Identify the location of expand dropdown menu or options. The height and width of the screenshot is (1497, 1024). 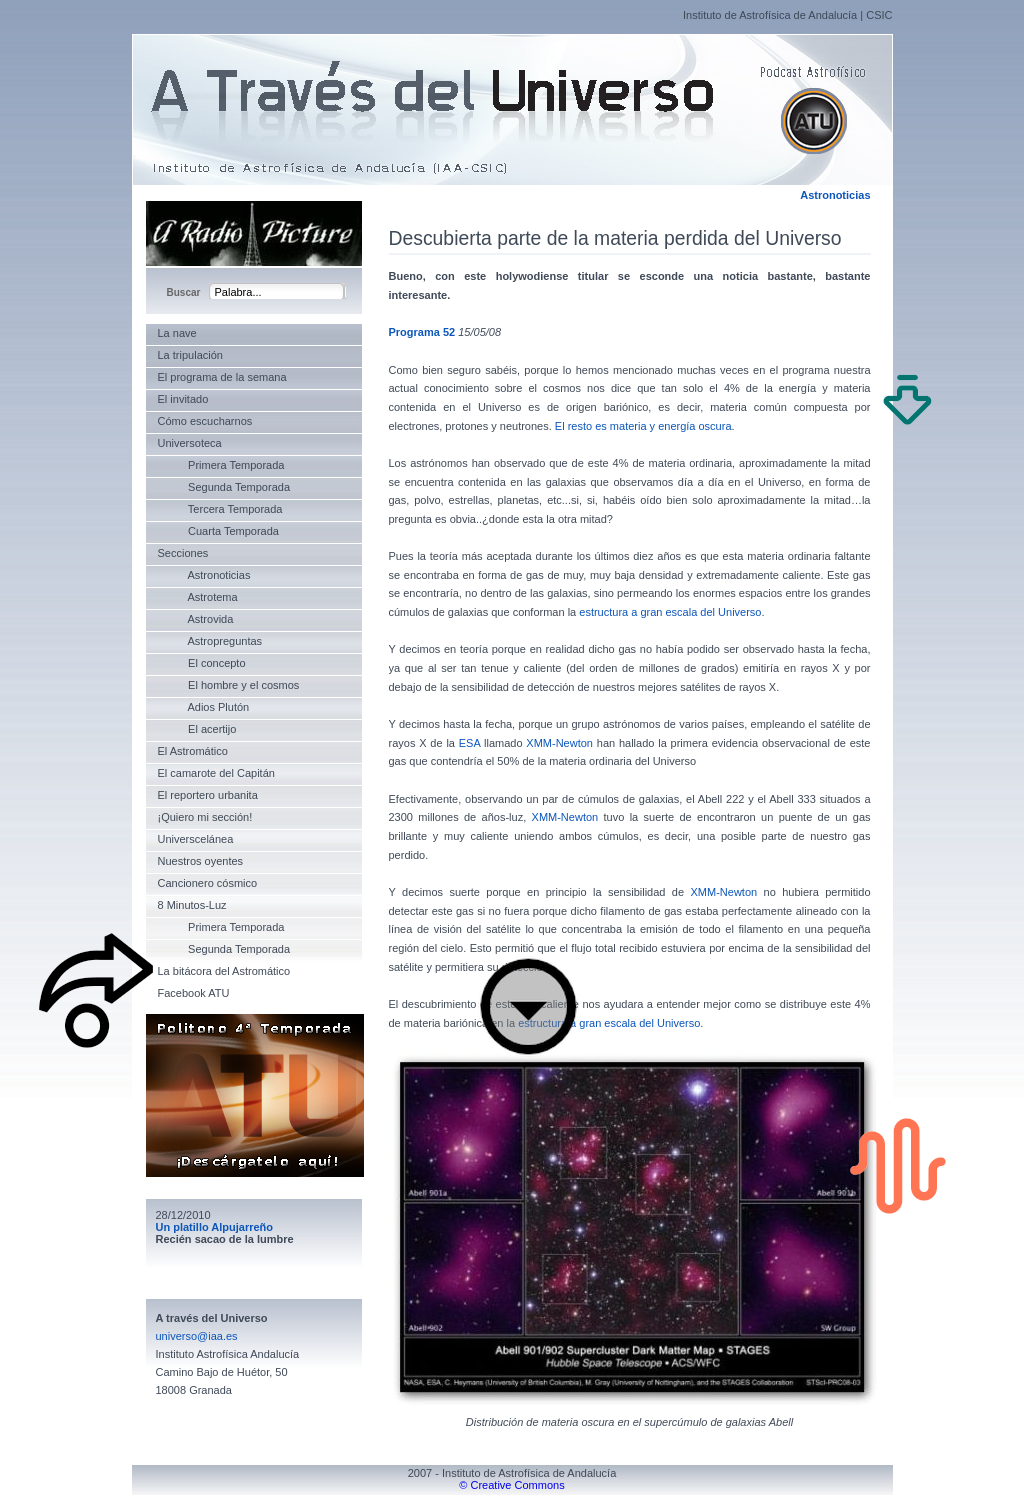
(528, 1006).